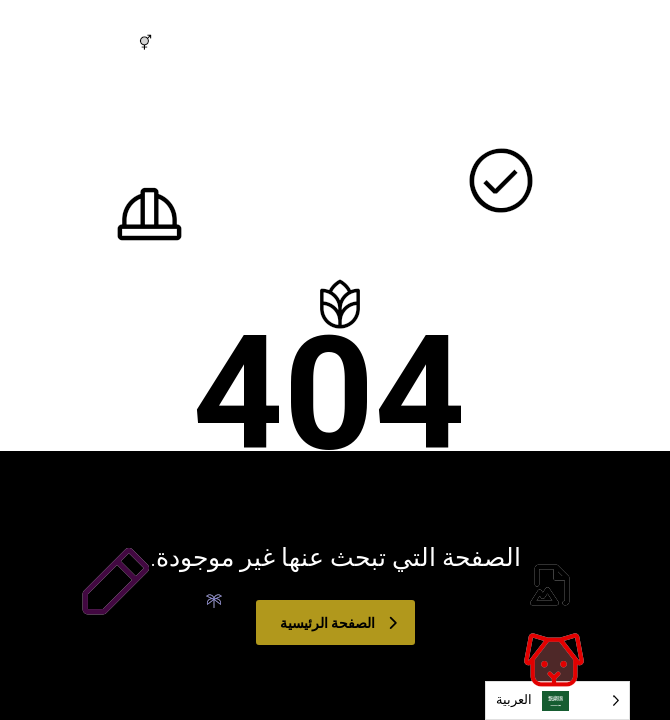  What do you see at coordinates (145, 42) in the screenshot?
I see `indicates intersex gender identity` at bounding box center [145, 42].